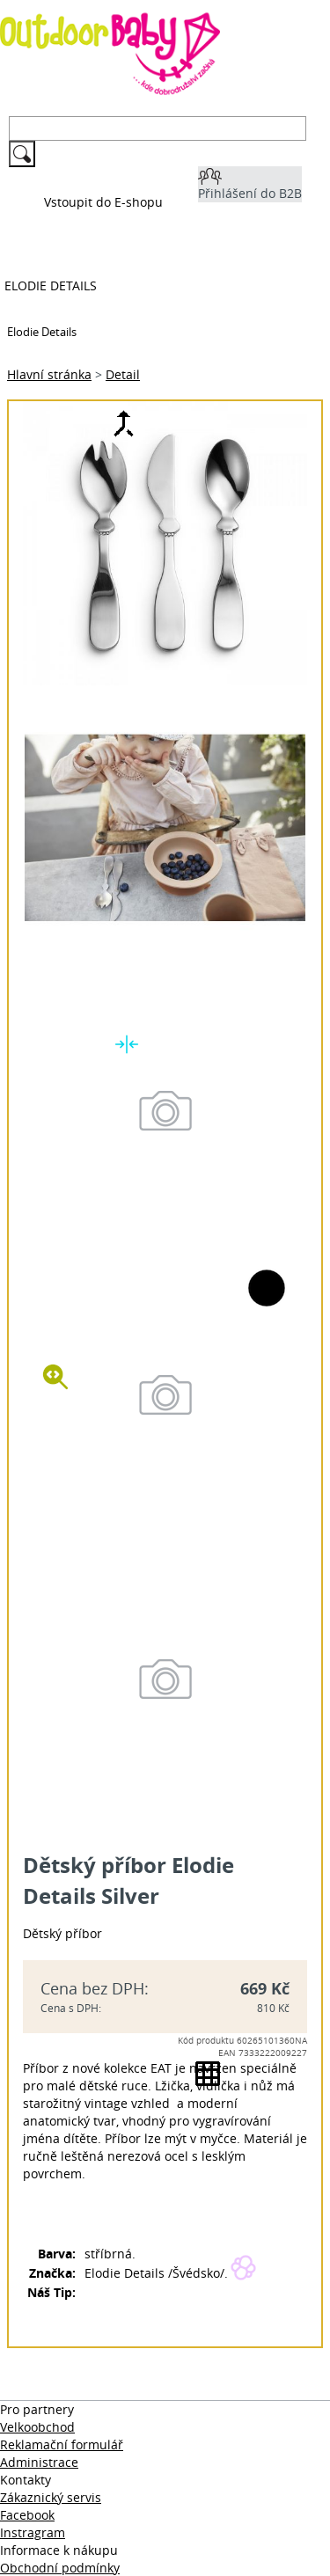  Describe the element at coordinates (55, 1377) in the screenshot. I see `search or inspect code` at that location.